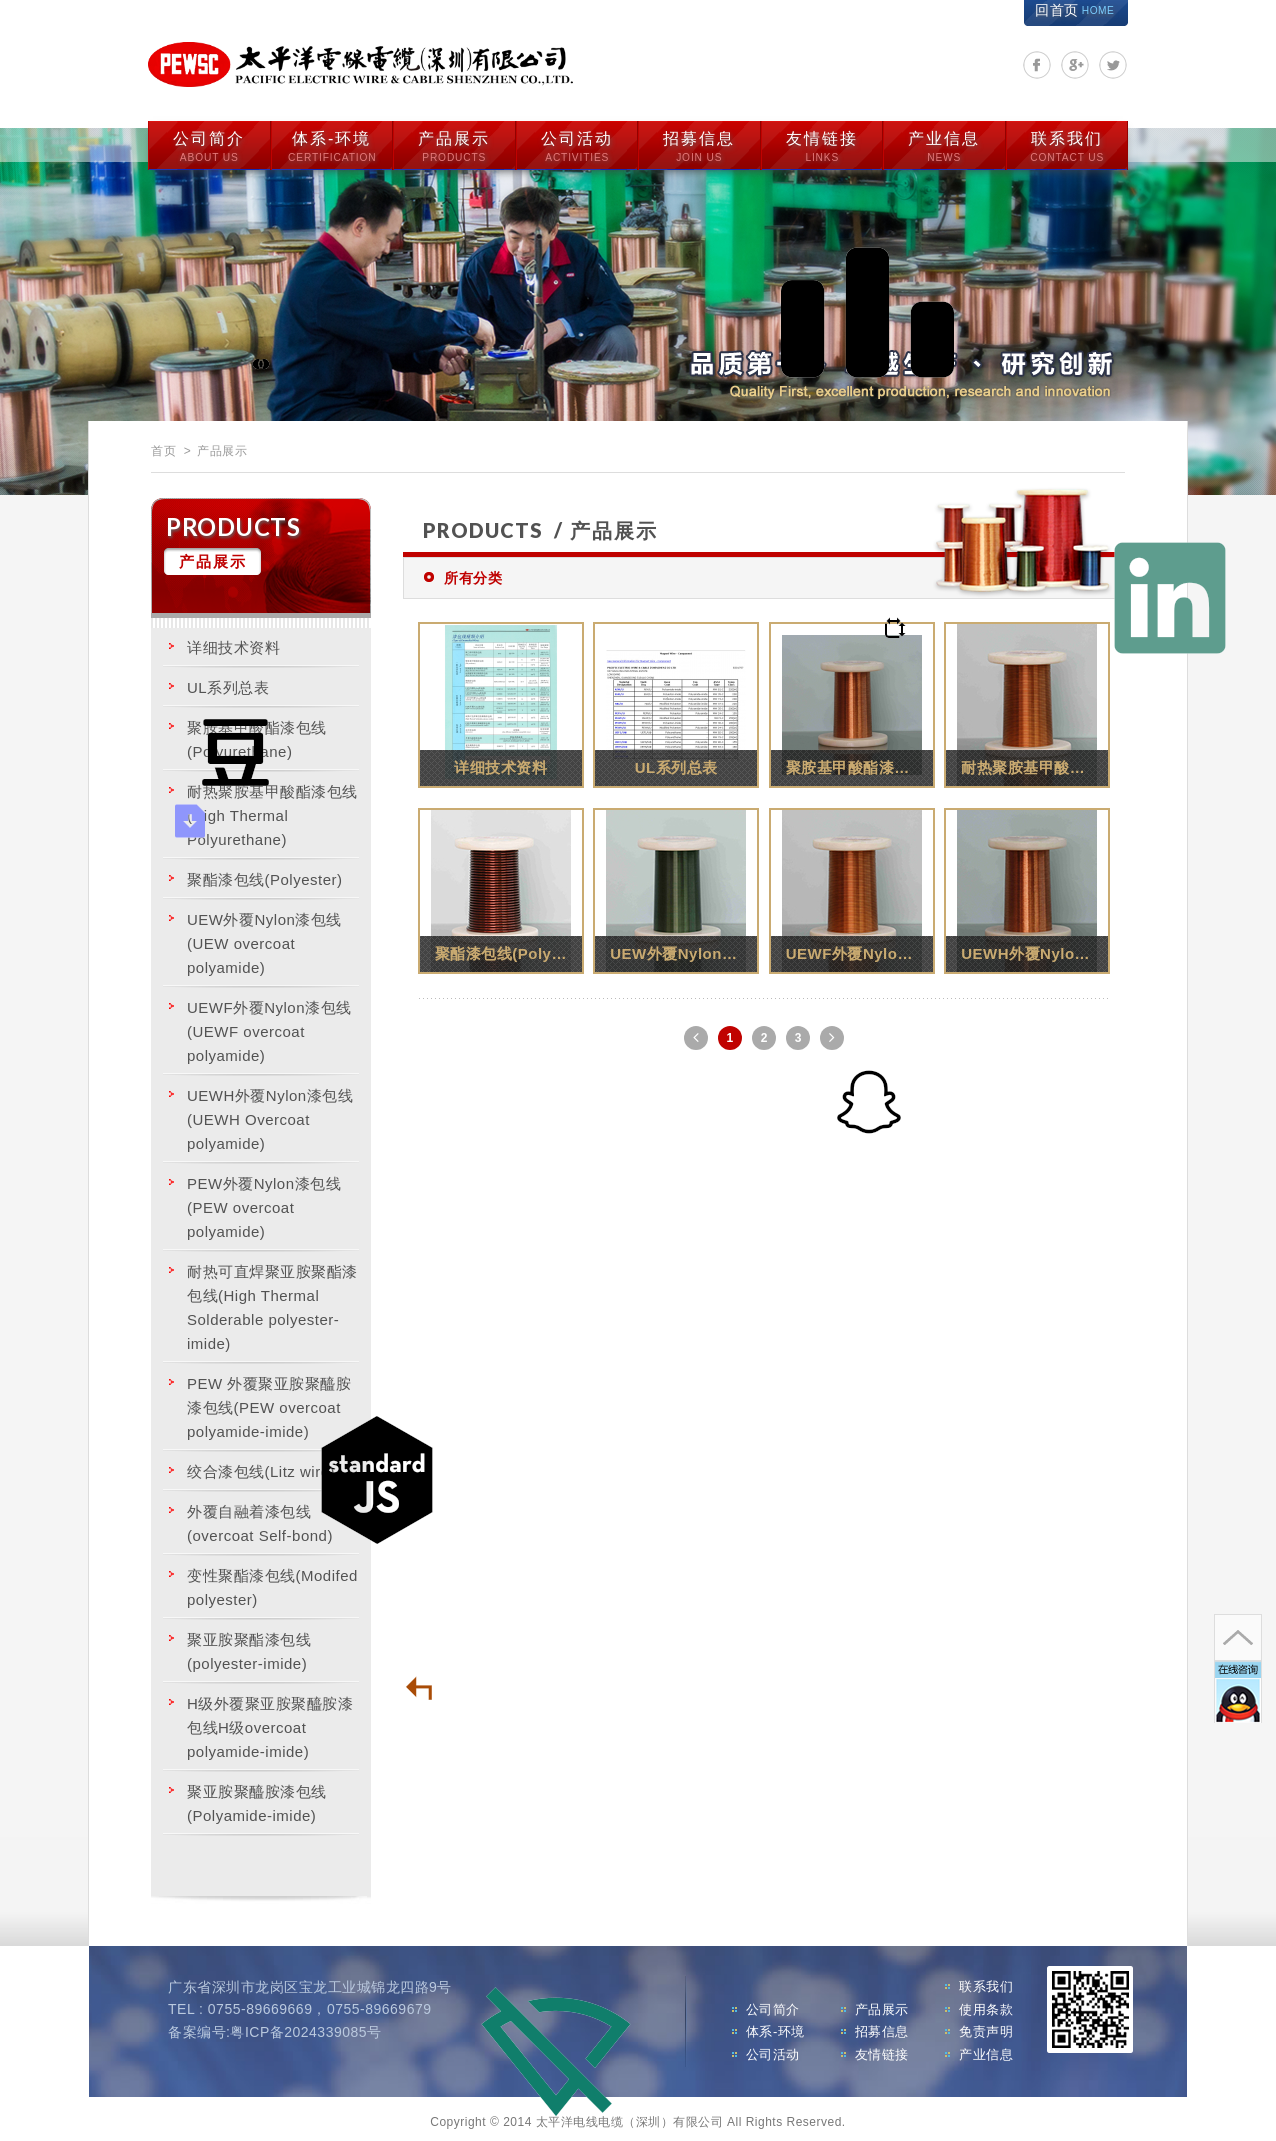 This screenshot has height=2141, width=1276. Describe the element at coordinates (235, 752) in the screenshot. I see `open douban app` at that location.